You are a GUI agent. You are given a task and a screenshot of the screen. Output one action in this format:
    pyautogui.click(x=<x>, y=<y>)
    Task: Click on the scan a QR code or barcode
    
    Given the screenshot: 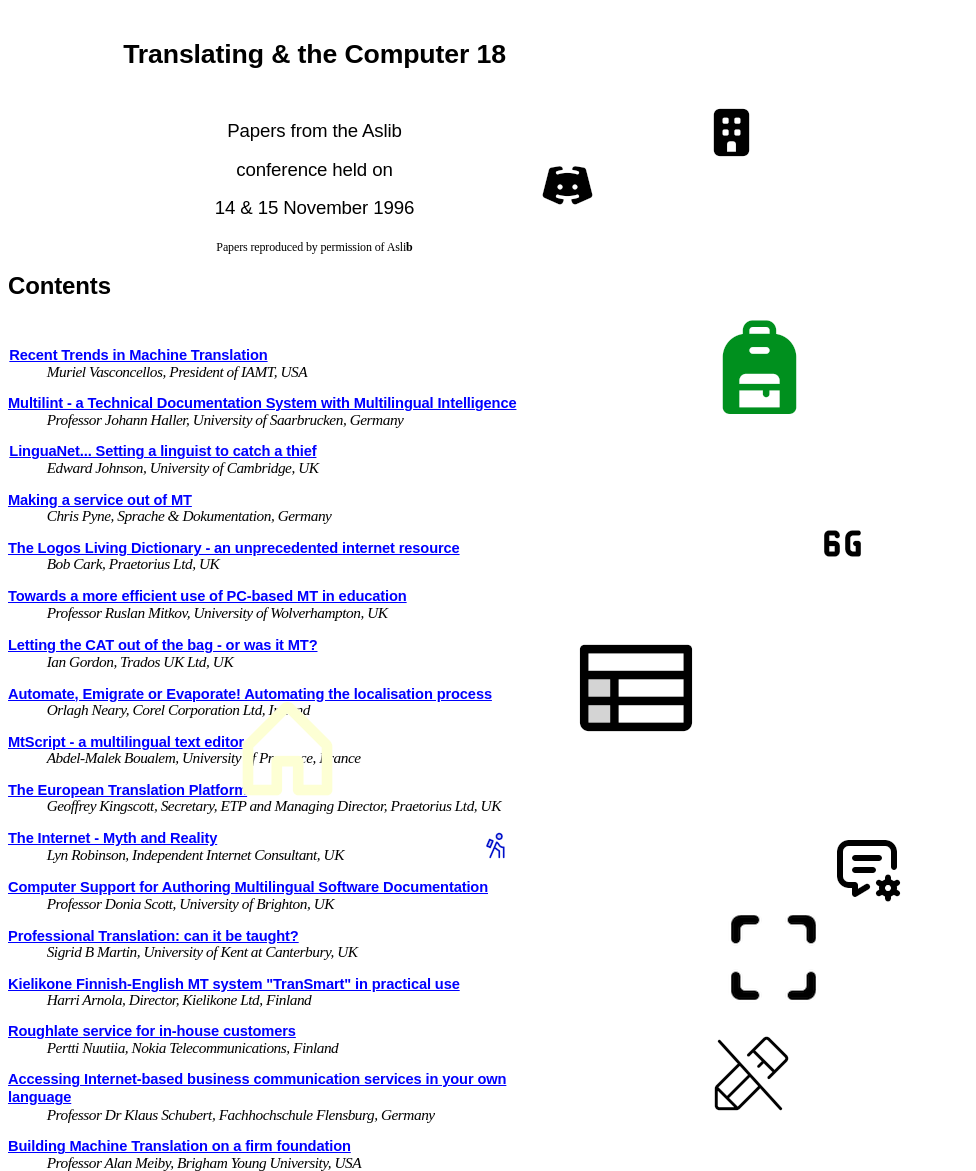 What is the action you would take?
    pyautogui.click(x=773, y=957)
    